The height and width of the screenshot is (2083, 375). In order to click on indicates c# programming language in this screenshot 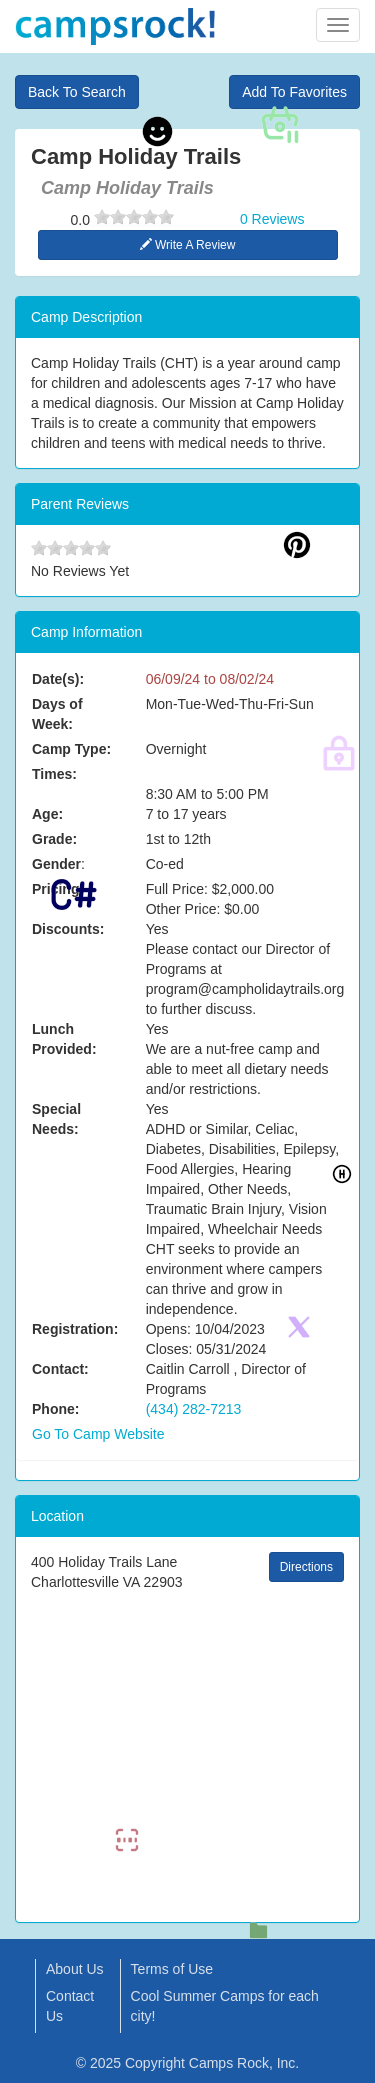, I will do `click(73, 894)`.